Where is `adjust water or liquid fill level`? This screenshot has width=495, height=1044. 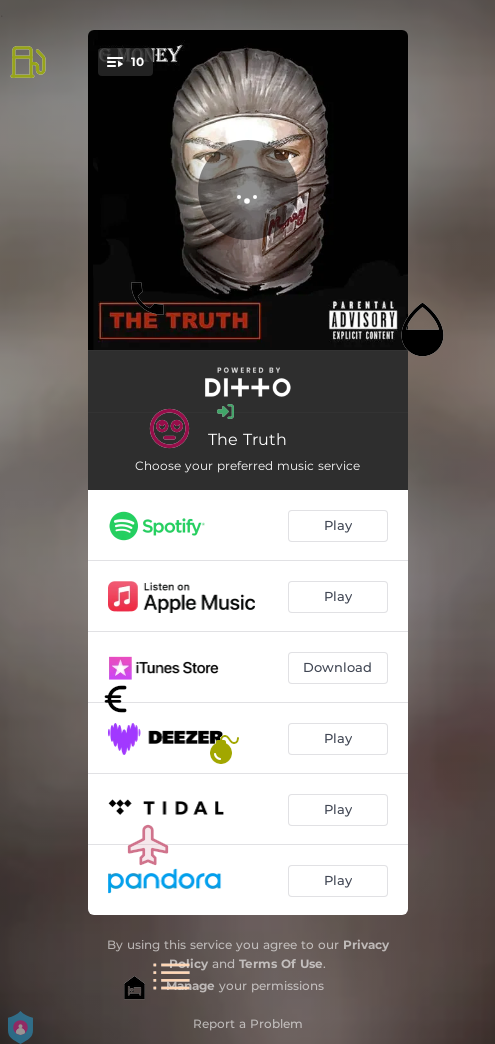 adjust water or liquid fill level is located at coordinates (422, 331).